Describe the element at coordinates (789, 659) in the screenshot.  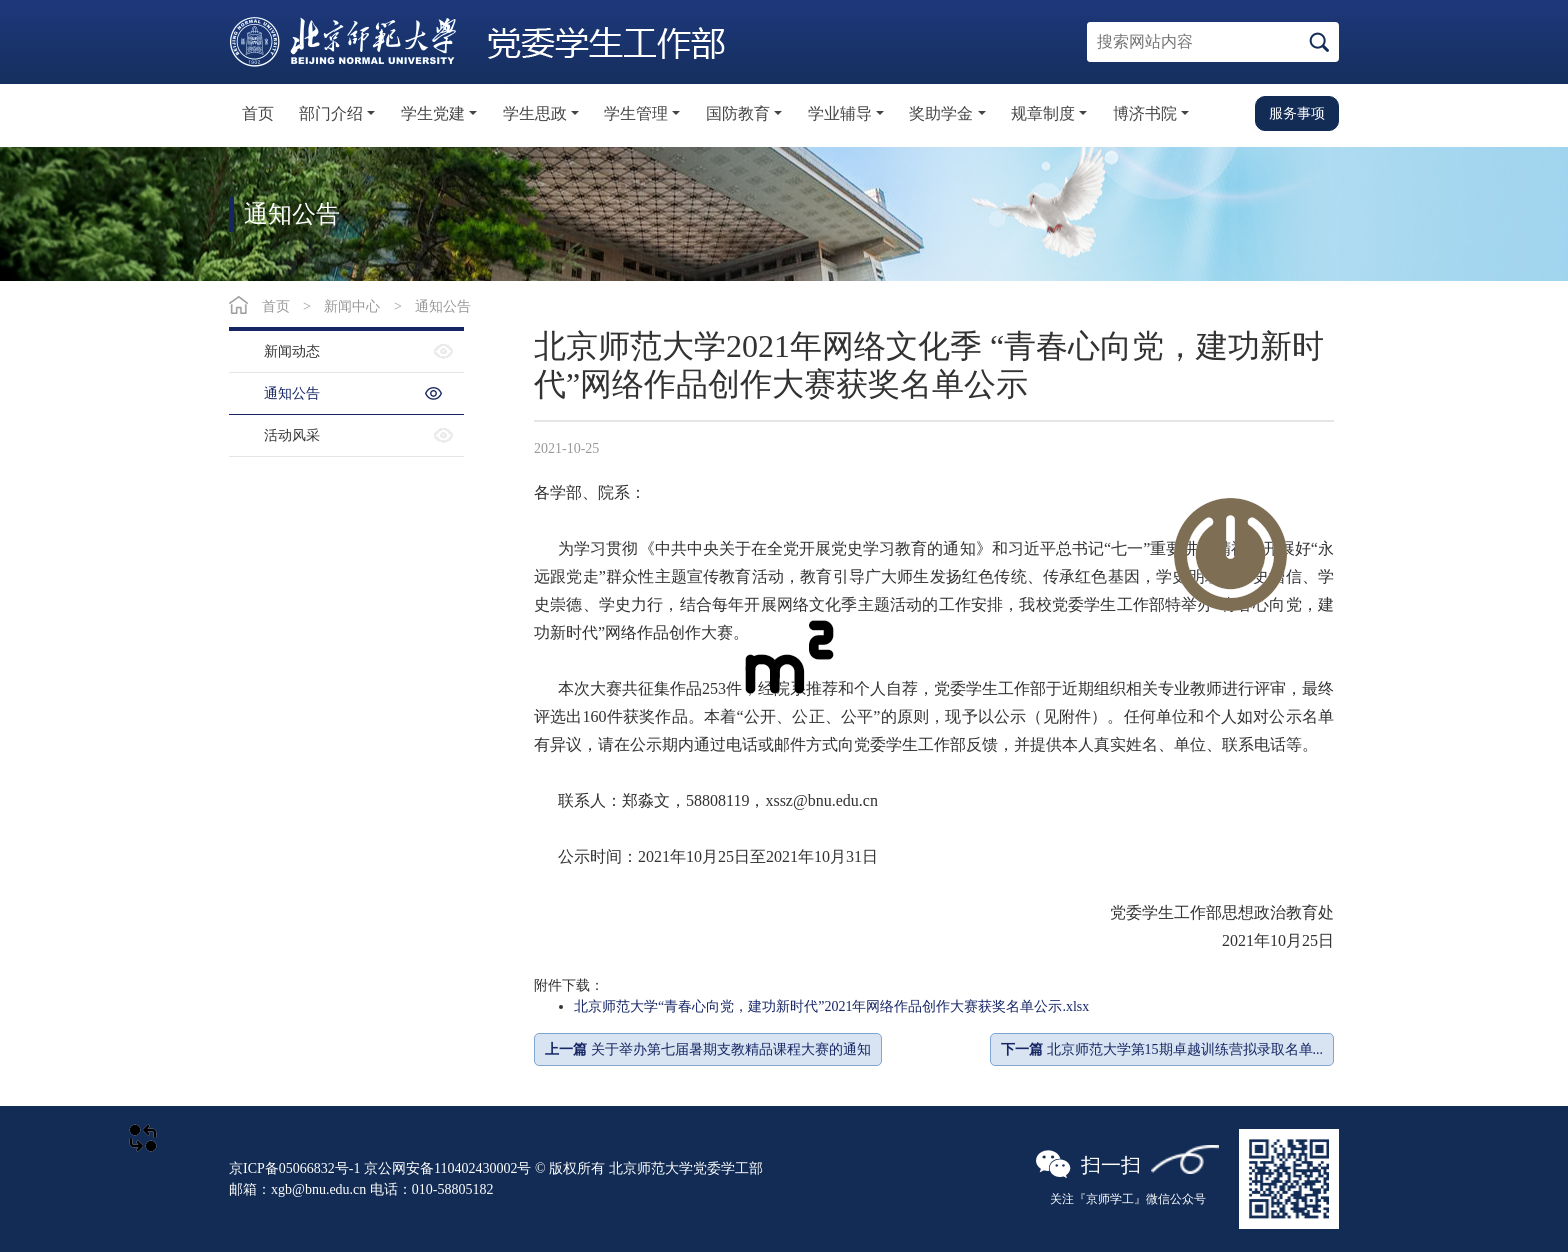
I see `display area measurement in square meters` at that location.